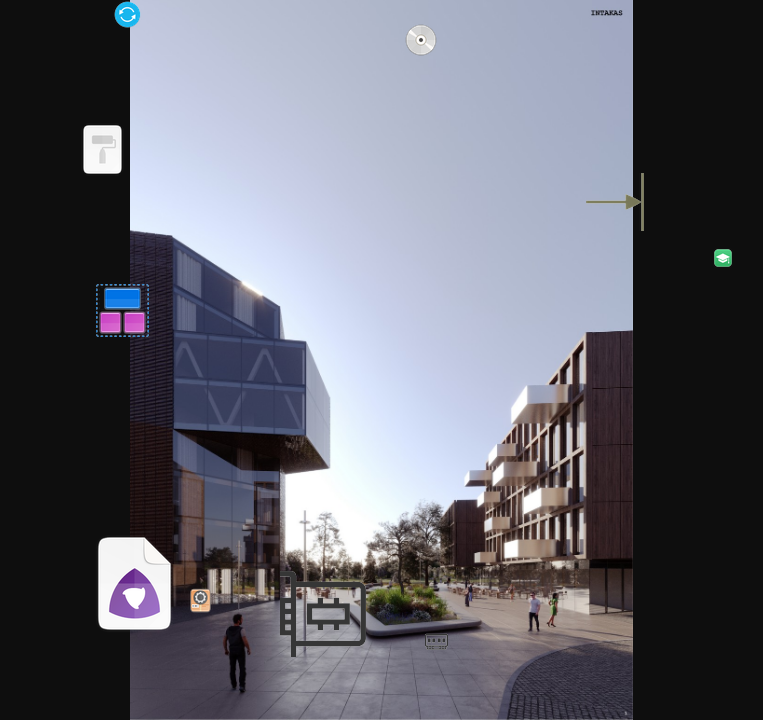 Image resolution: width=763 pixels, height=720 pixels. I want to click on go to the last item in a list or sequence, so click(615, 202).